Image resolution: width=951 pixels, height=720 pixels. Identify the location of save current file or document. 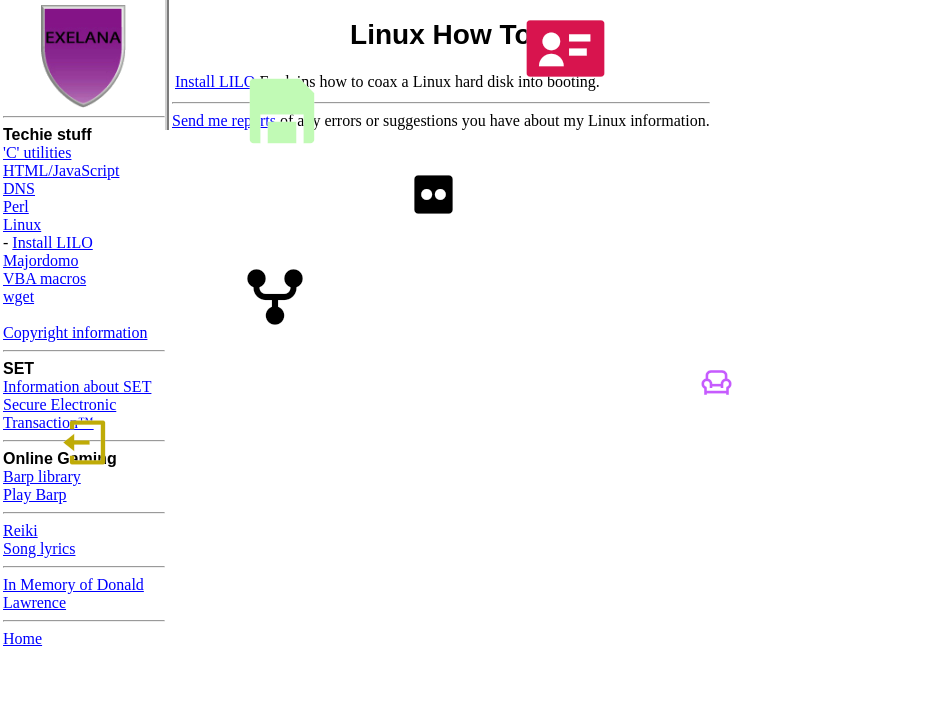
(282, 111).